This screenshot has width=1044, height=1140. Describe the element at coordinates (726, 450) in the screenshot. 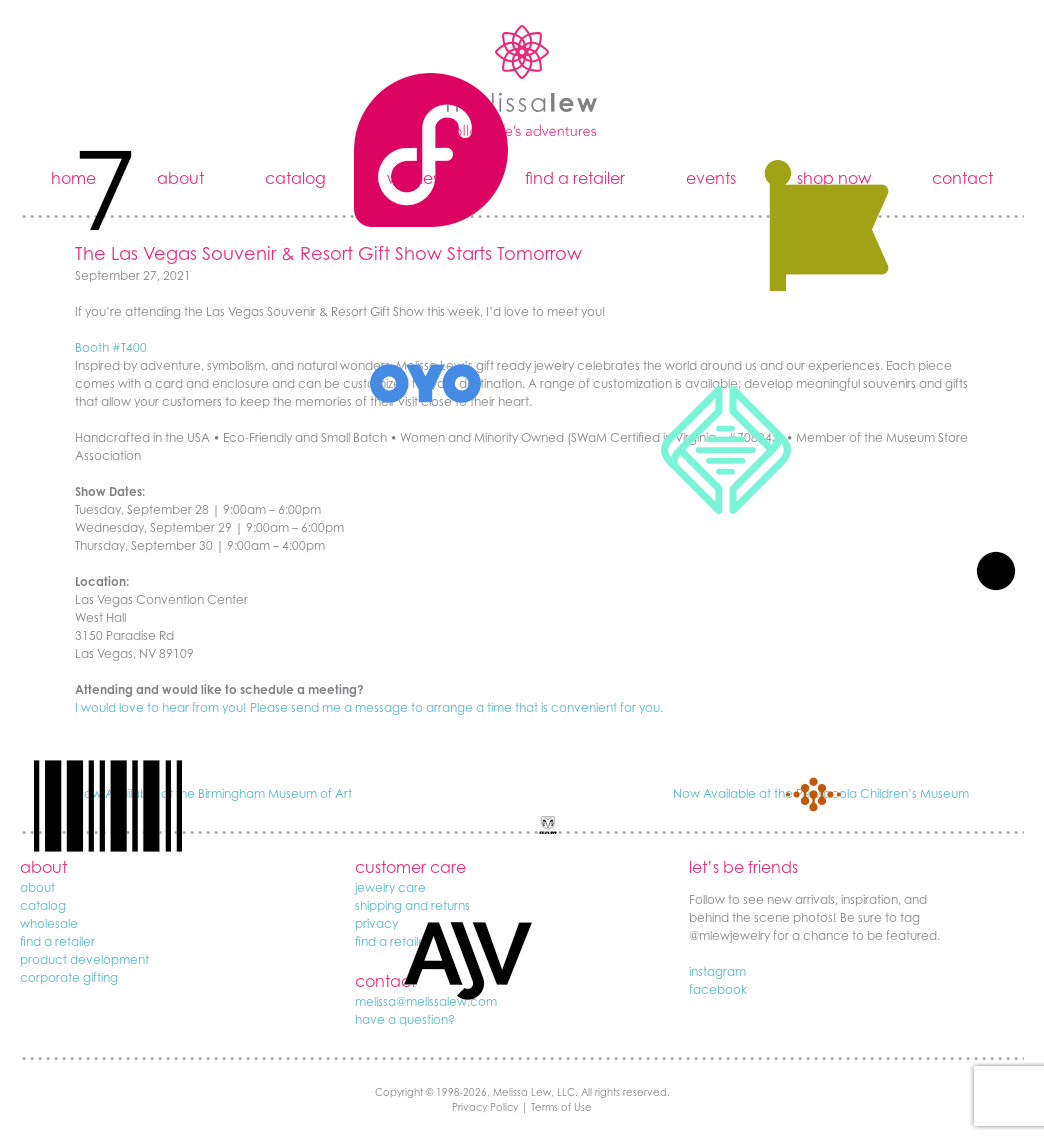

I see `open the Local app` at that location.